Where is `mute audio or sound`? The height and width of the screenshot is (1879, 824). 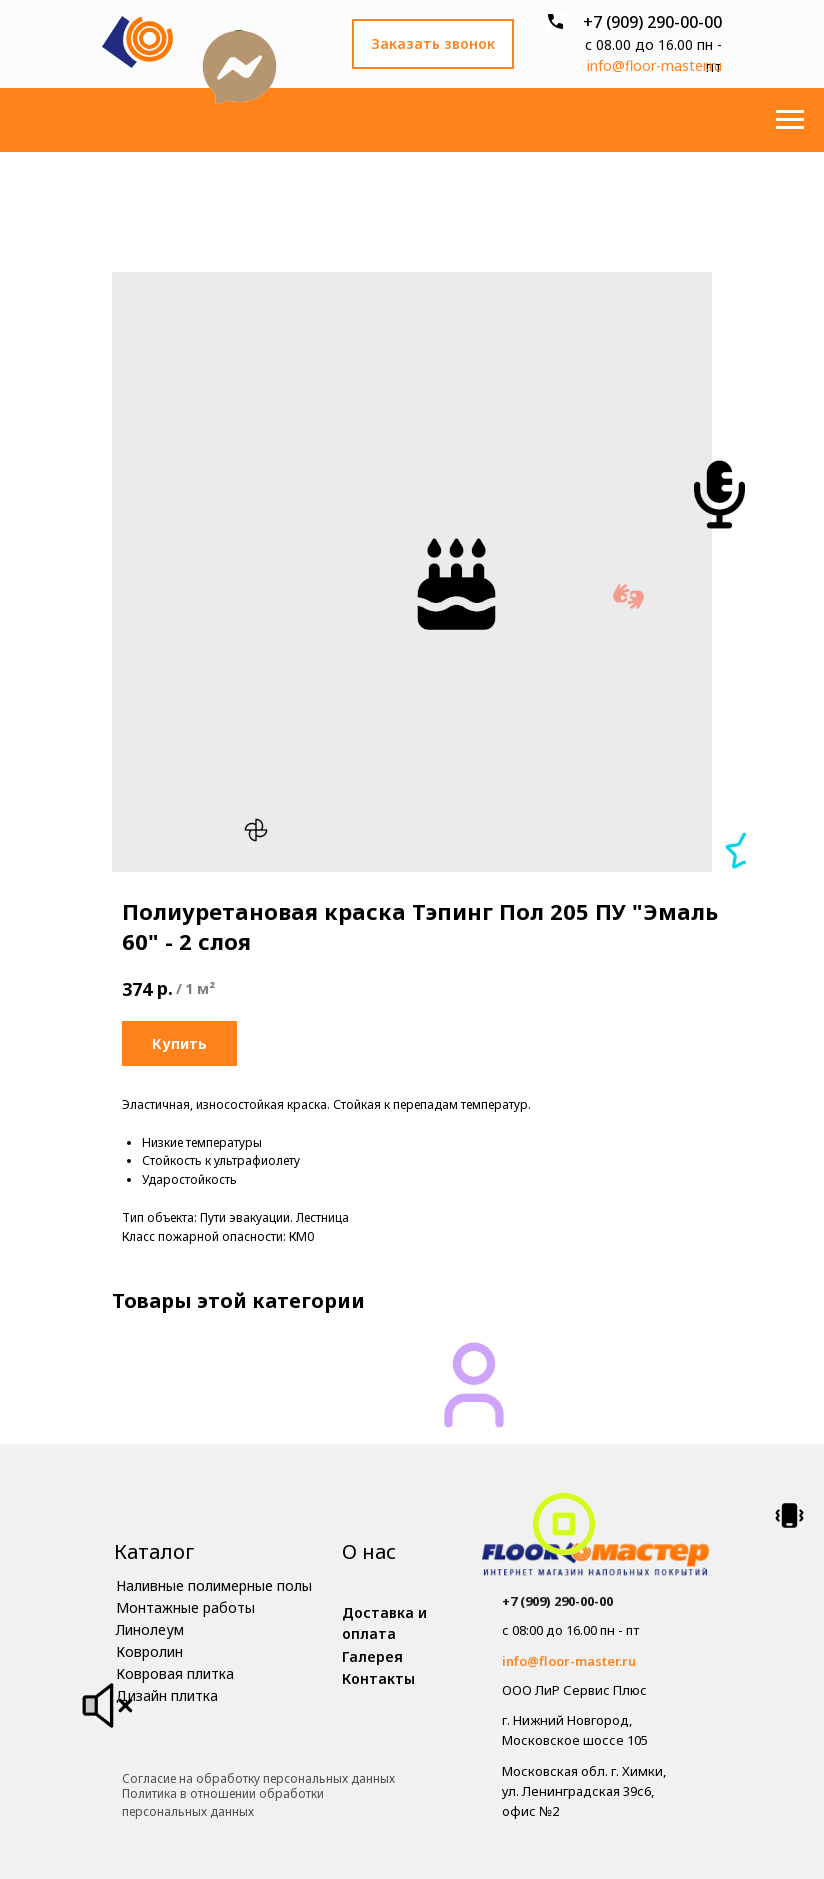 mute audio or sound is located at coordinates (106, 1705).